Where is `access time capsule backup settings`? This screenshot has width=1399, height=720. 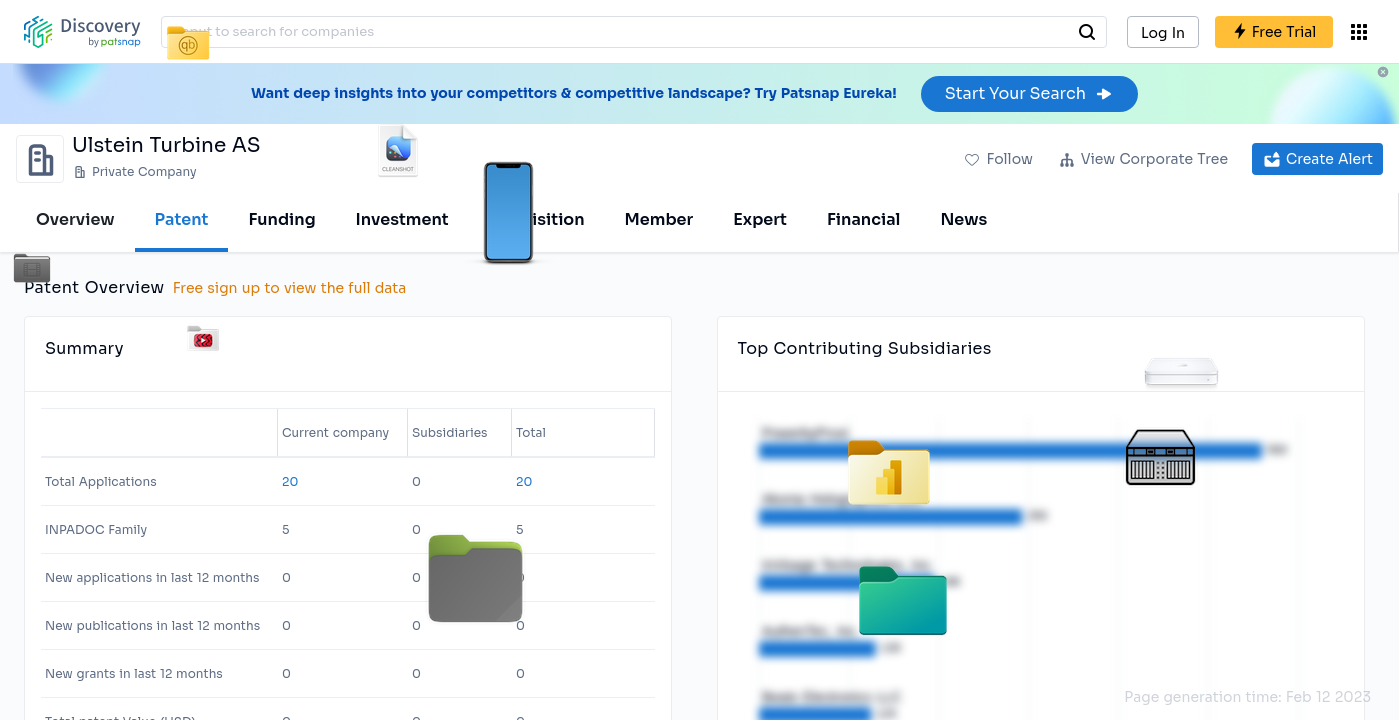 access time capsule backup settings is located at coordinates (1181, 366).